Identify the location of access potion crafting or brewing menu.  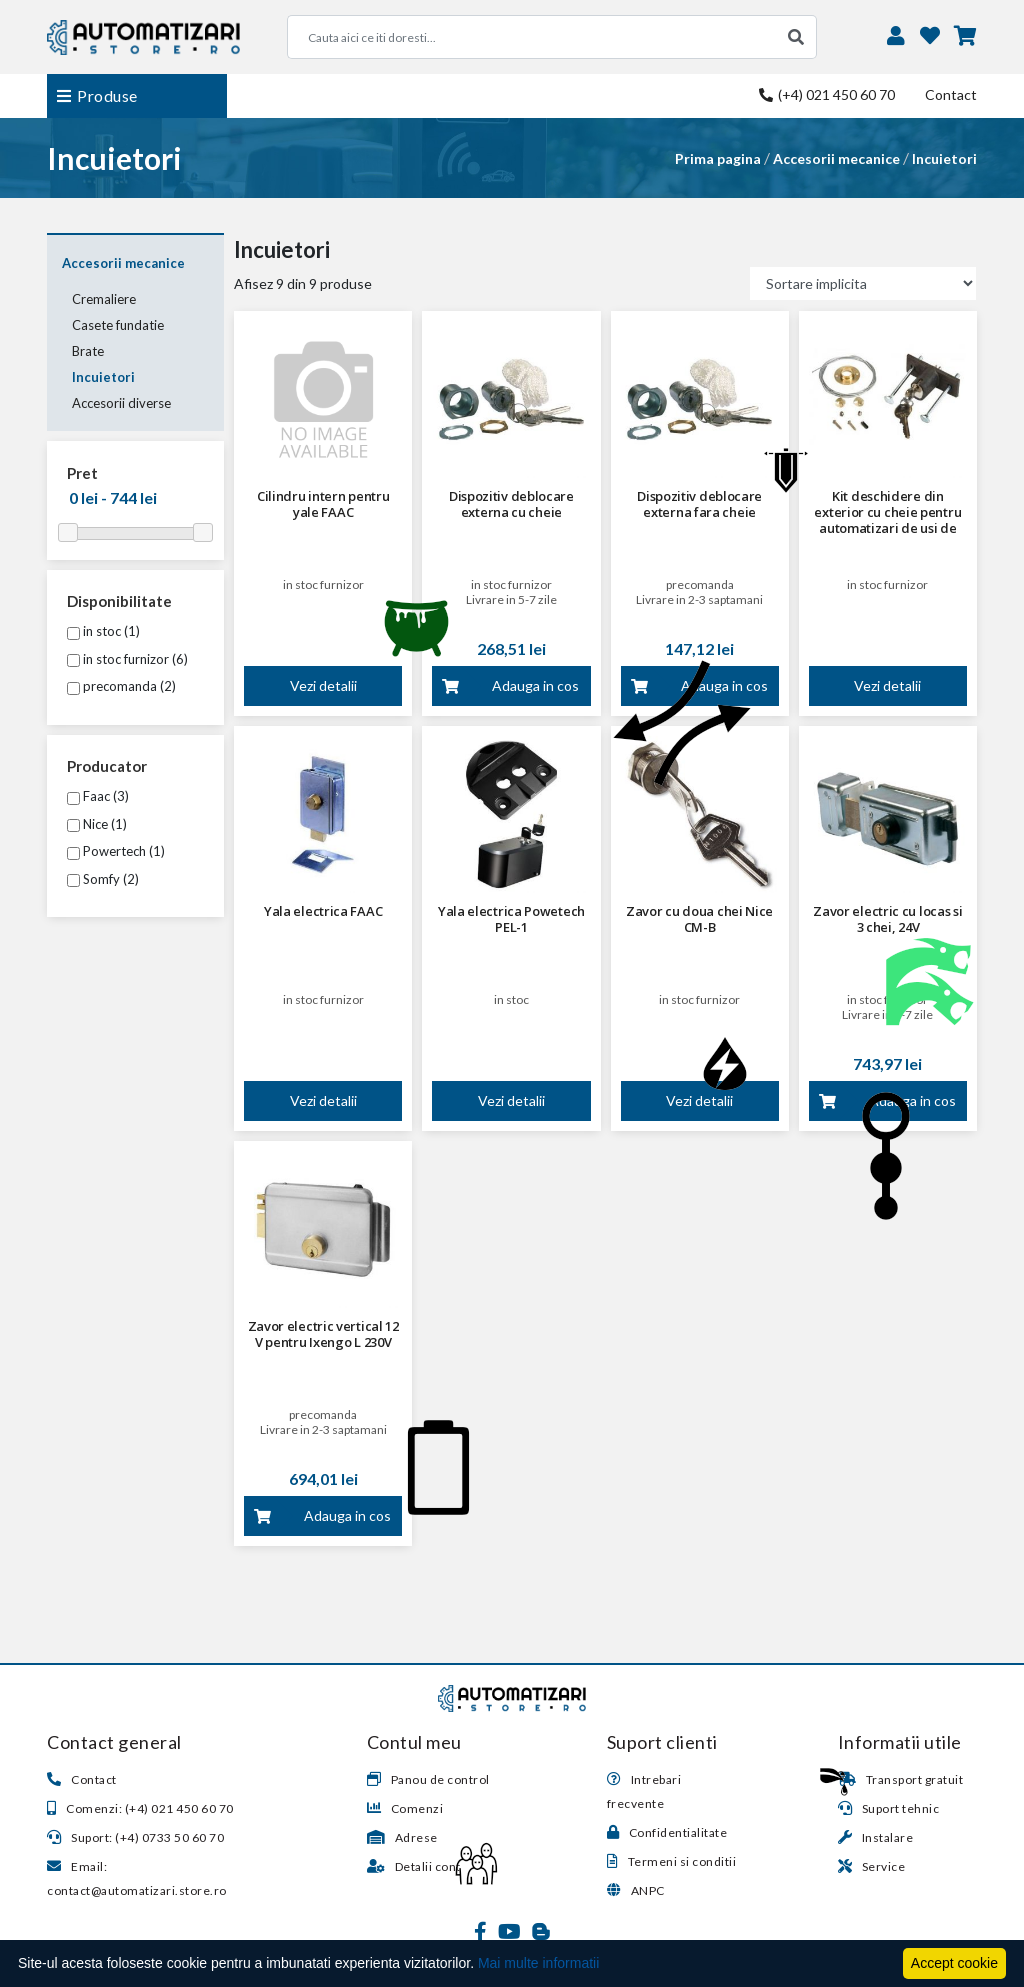
(416, 628).